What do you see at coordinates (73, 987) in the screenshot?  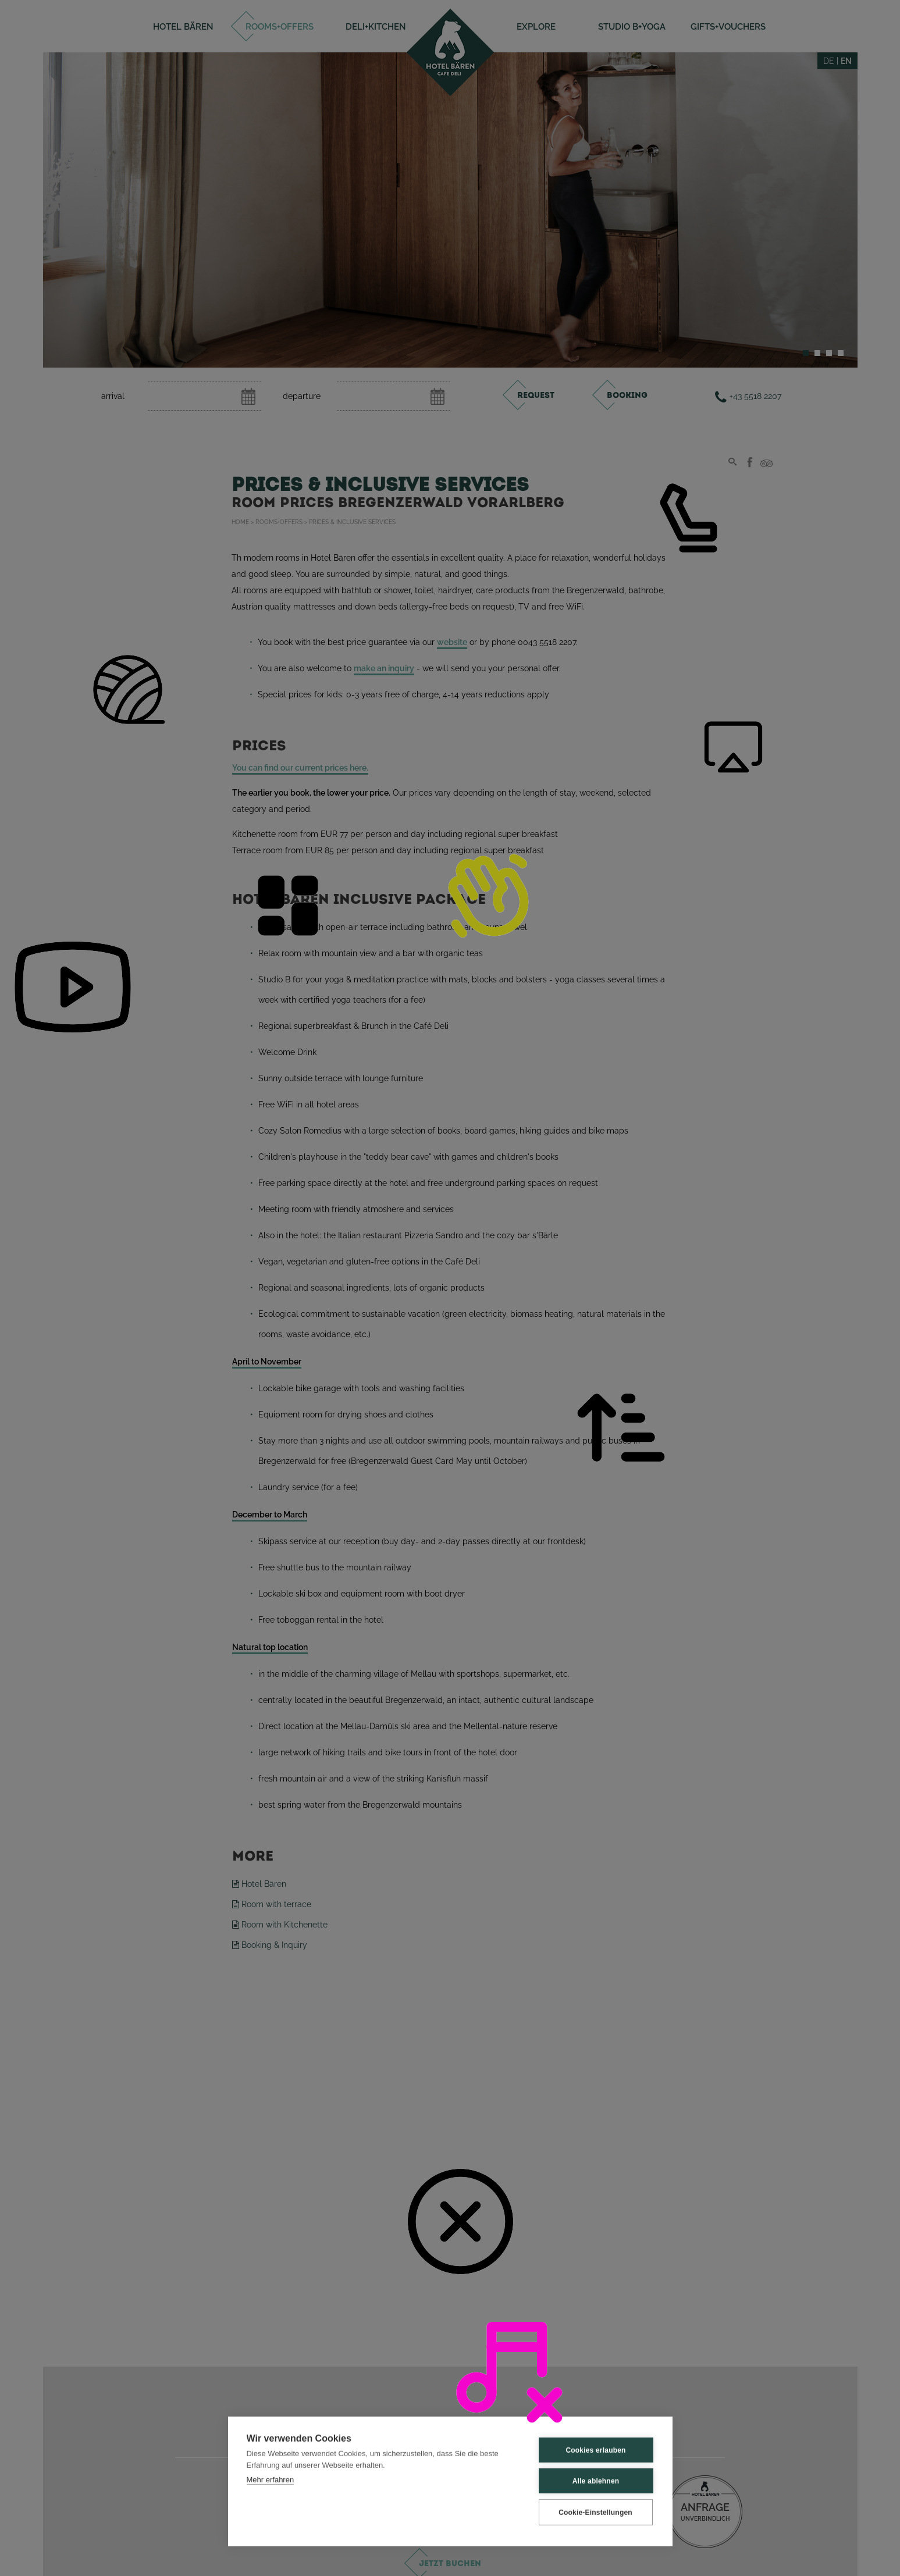 I see `open youtube` at bounding box center [73, 987].